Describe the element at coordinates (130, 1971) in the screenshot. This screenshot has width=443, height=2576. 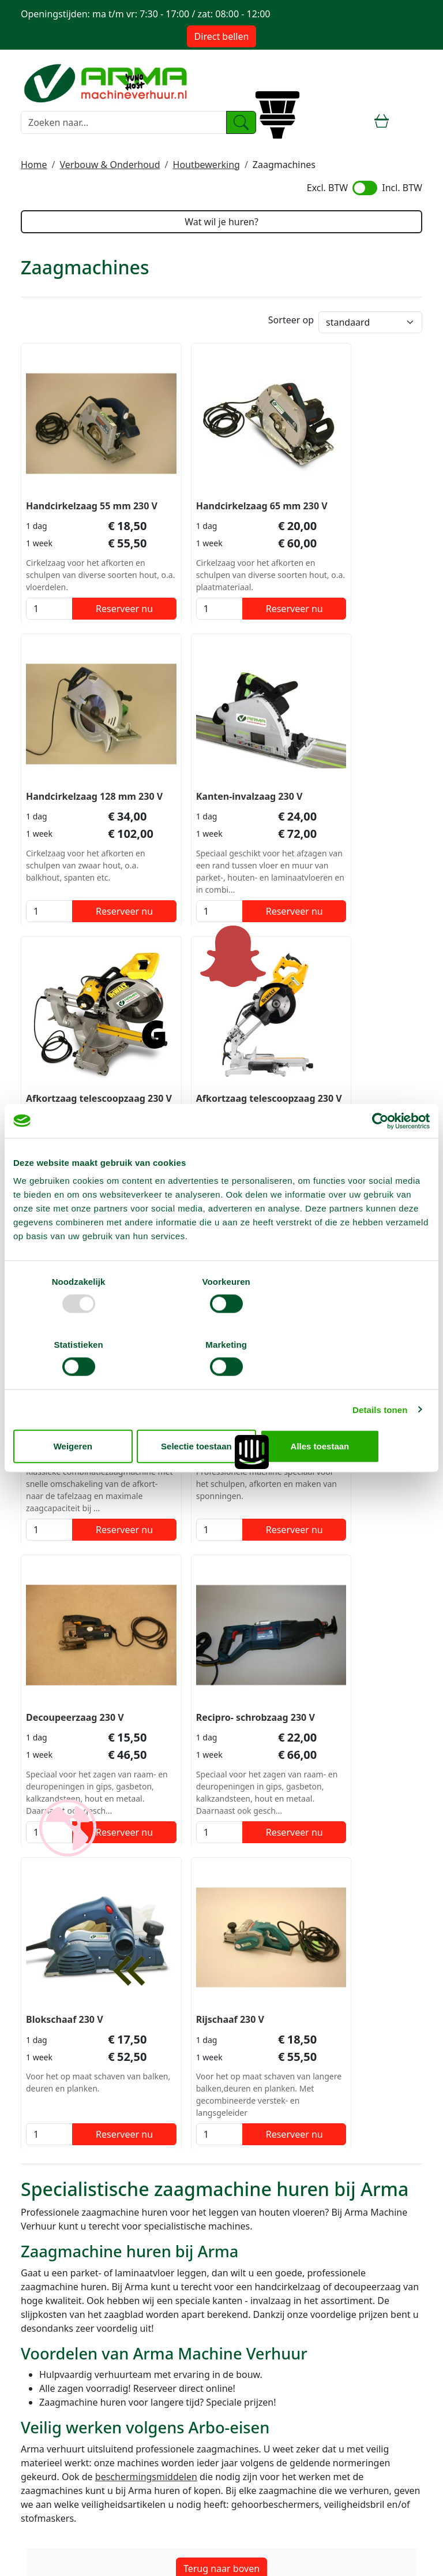
I see `go back to the previous section` at that location.